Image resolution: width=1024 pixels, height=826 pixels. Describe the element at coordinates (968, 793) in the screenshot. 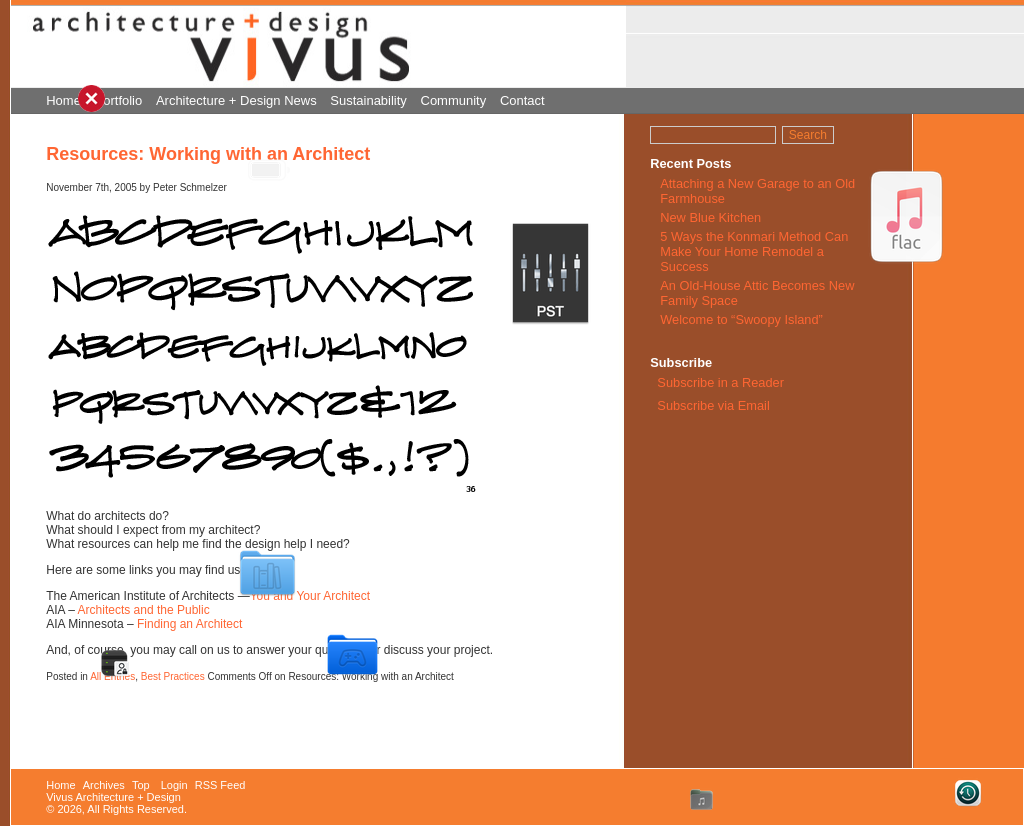

I see `open Time Machine backup and restore utility` at that location.